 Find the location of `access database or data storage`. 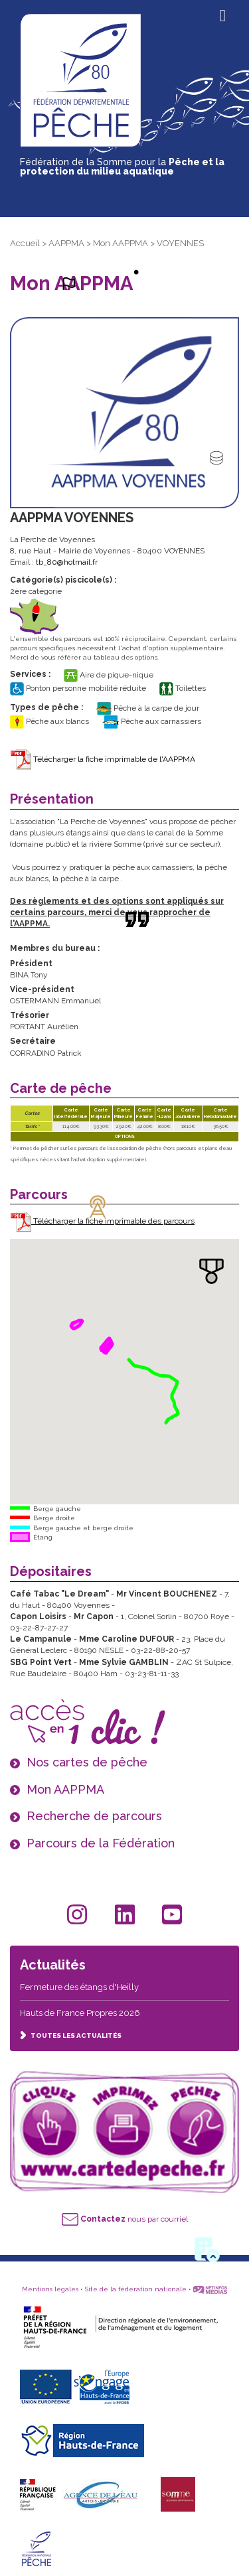

access database or data storage is located at coordinates (216, 458).